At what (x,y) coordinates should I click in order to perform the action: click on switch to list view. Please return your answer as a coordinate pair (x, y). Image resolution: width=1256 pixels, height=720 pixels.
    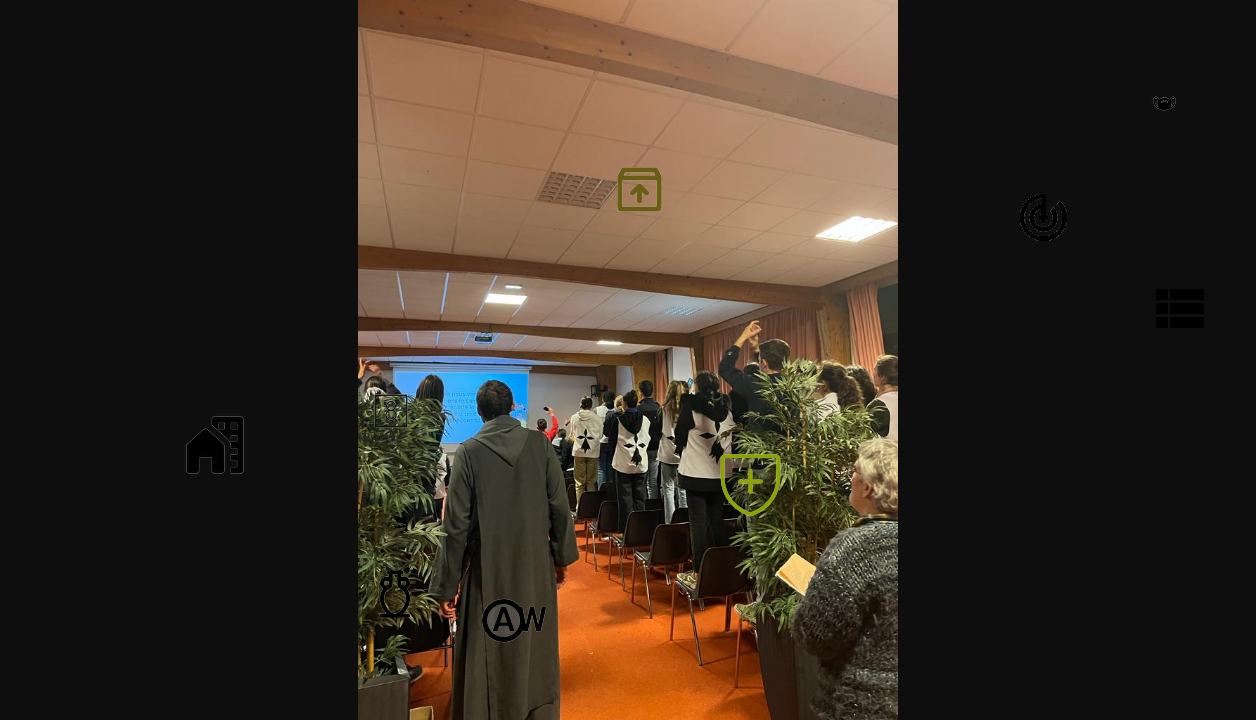
    Looking at the image, I should click on (1181, 308).